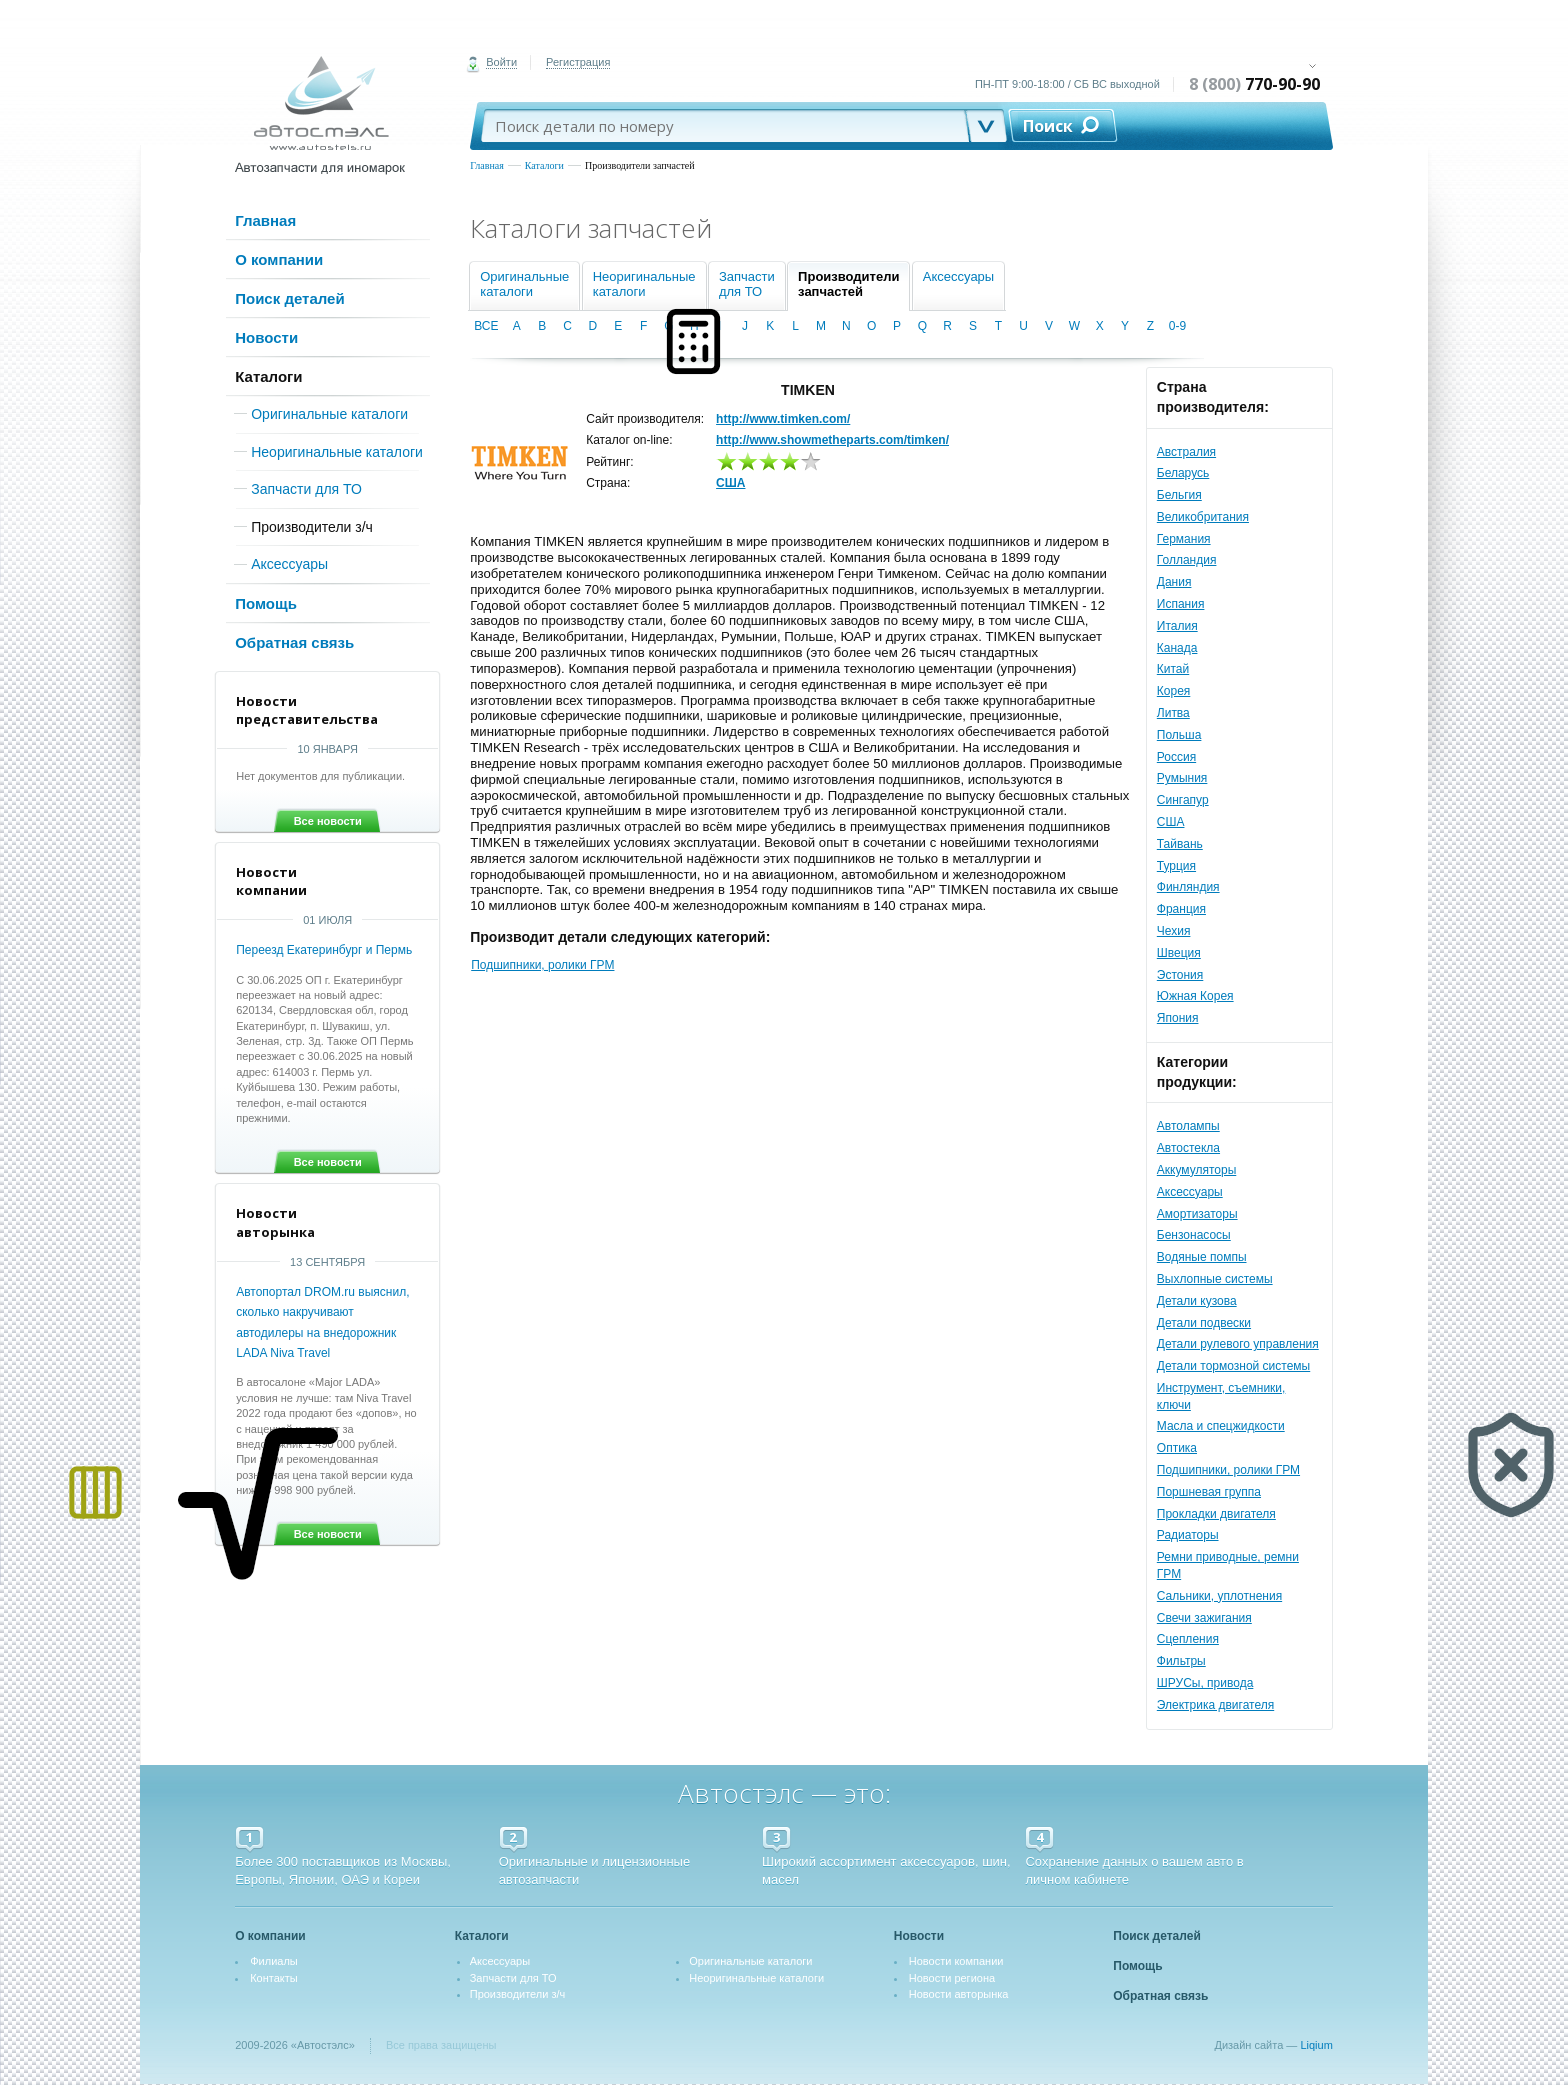  Describe the element at coordinates (1511, 1465) in the screenshot. I see `security protection disabled or off` at that location.